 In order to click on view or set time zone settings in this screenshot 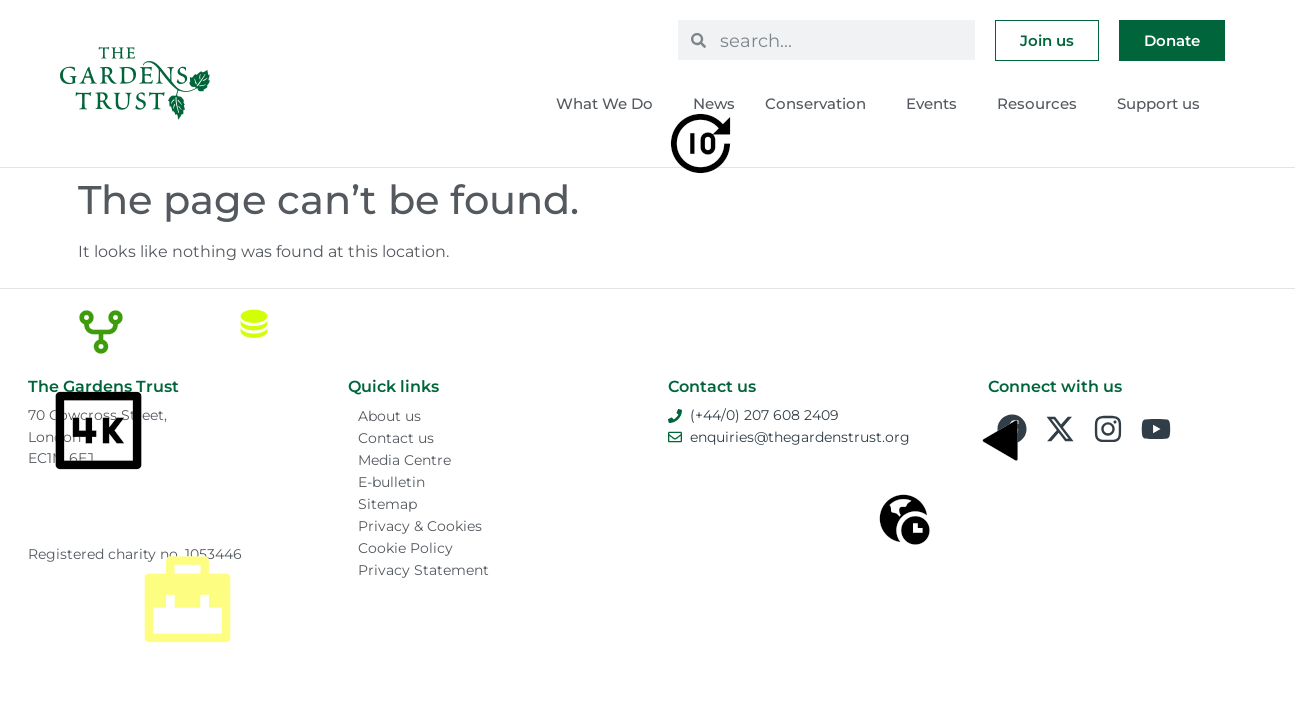, I will do `click(903, 518)`.